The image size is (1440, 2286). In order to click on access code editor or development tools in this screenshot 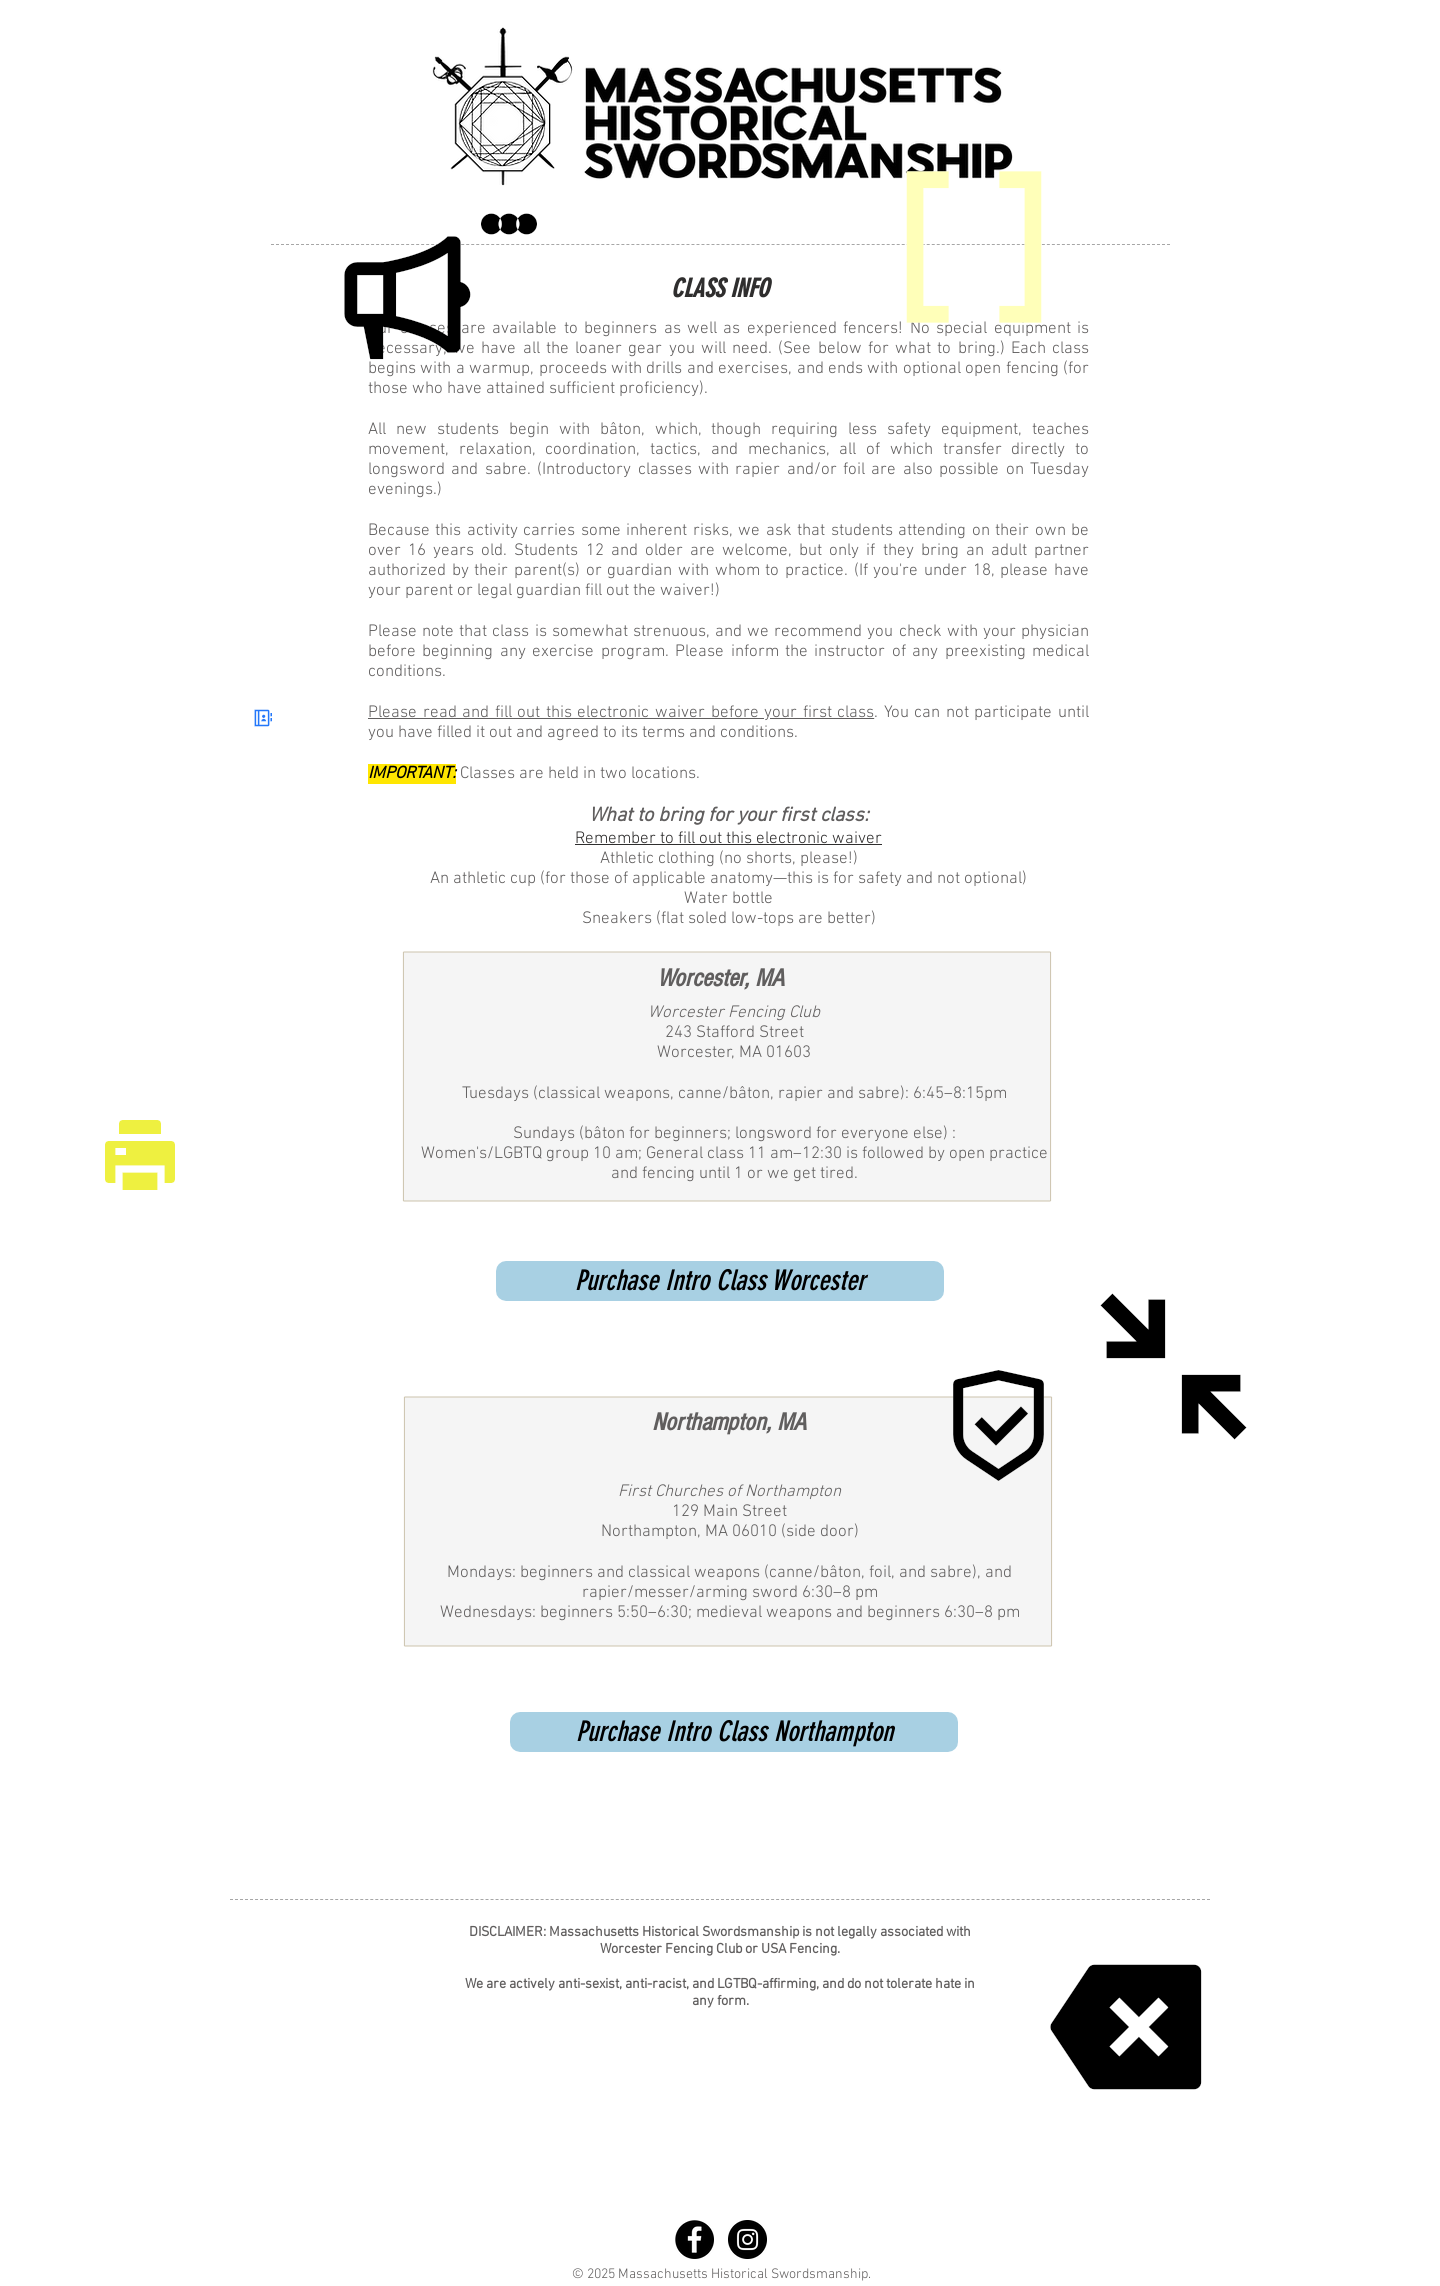, I will do `click(974, 247)`.